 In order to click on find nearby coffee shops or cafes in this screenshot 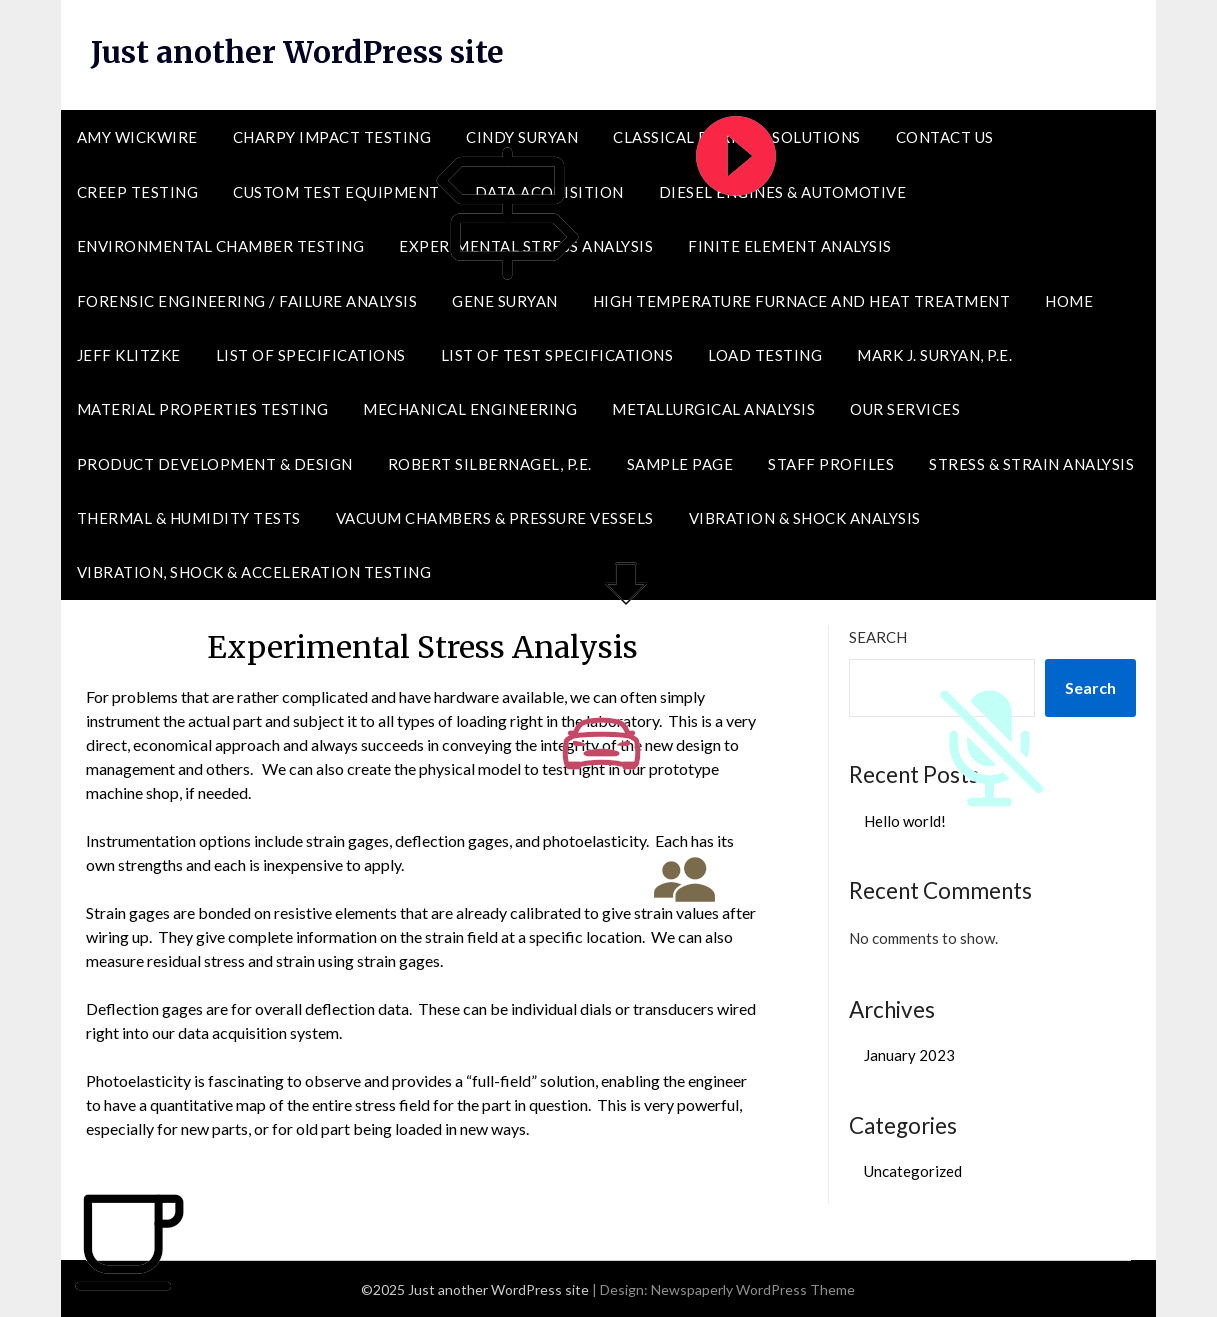, I will do `click(129, 1244)`.